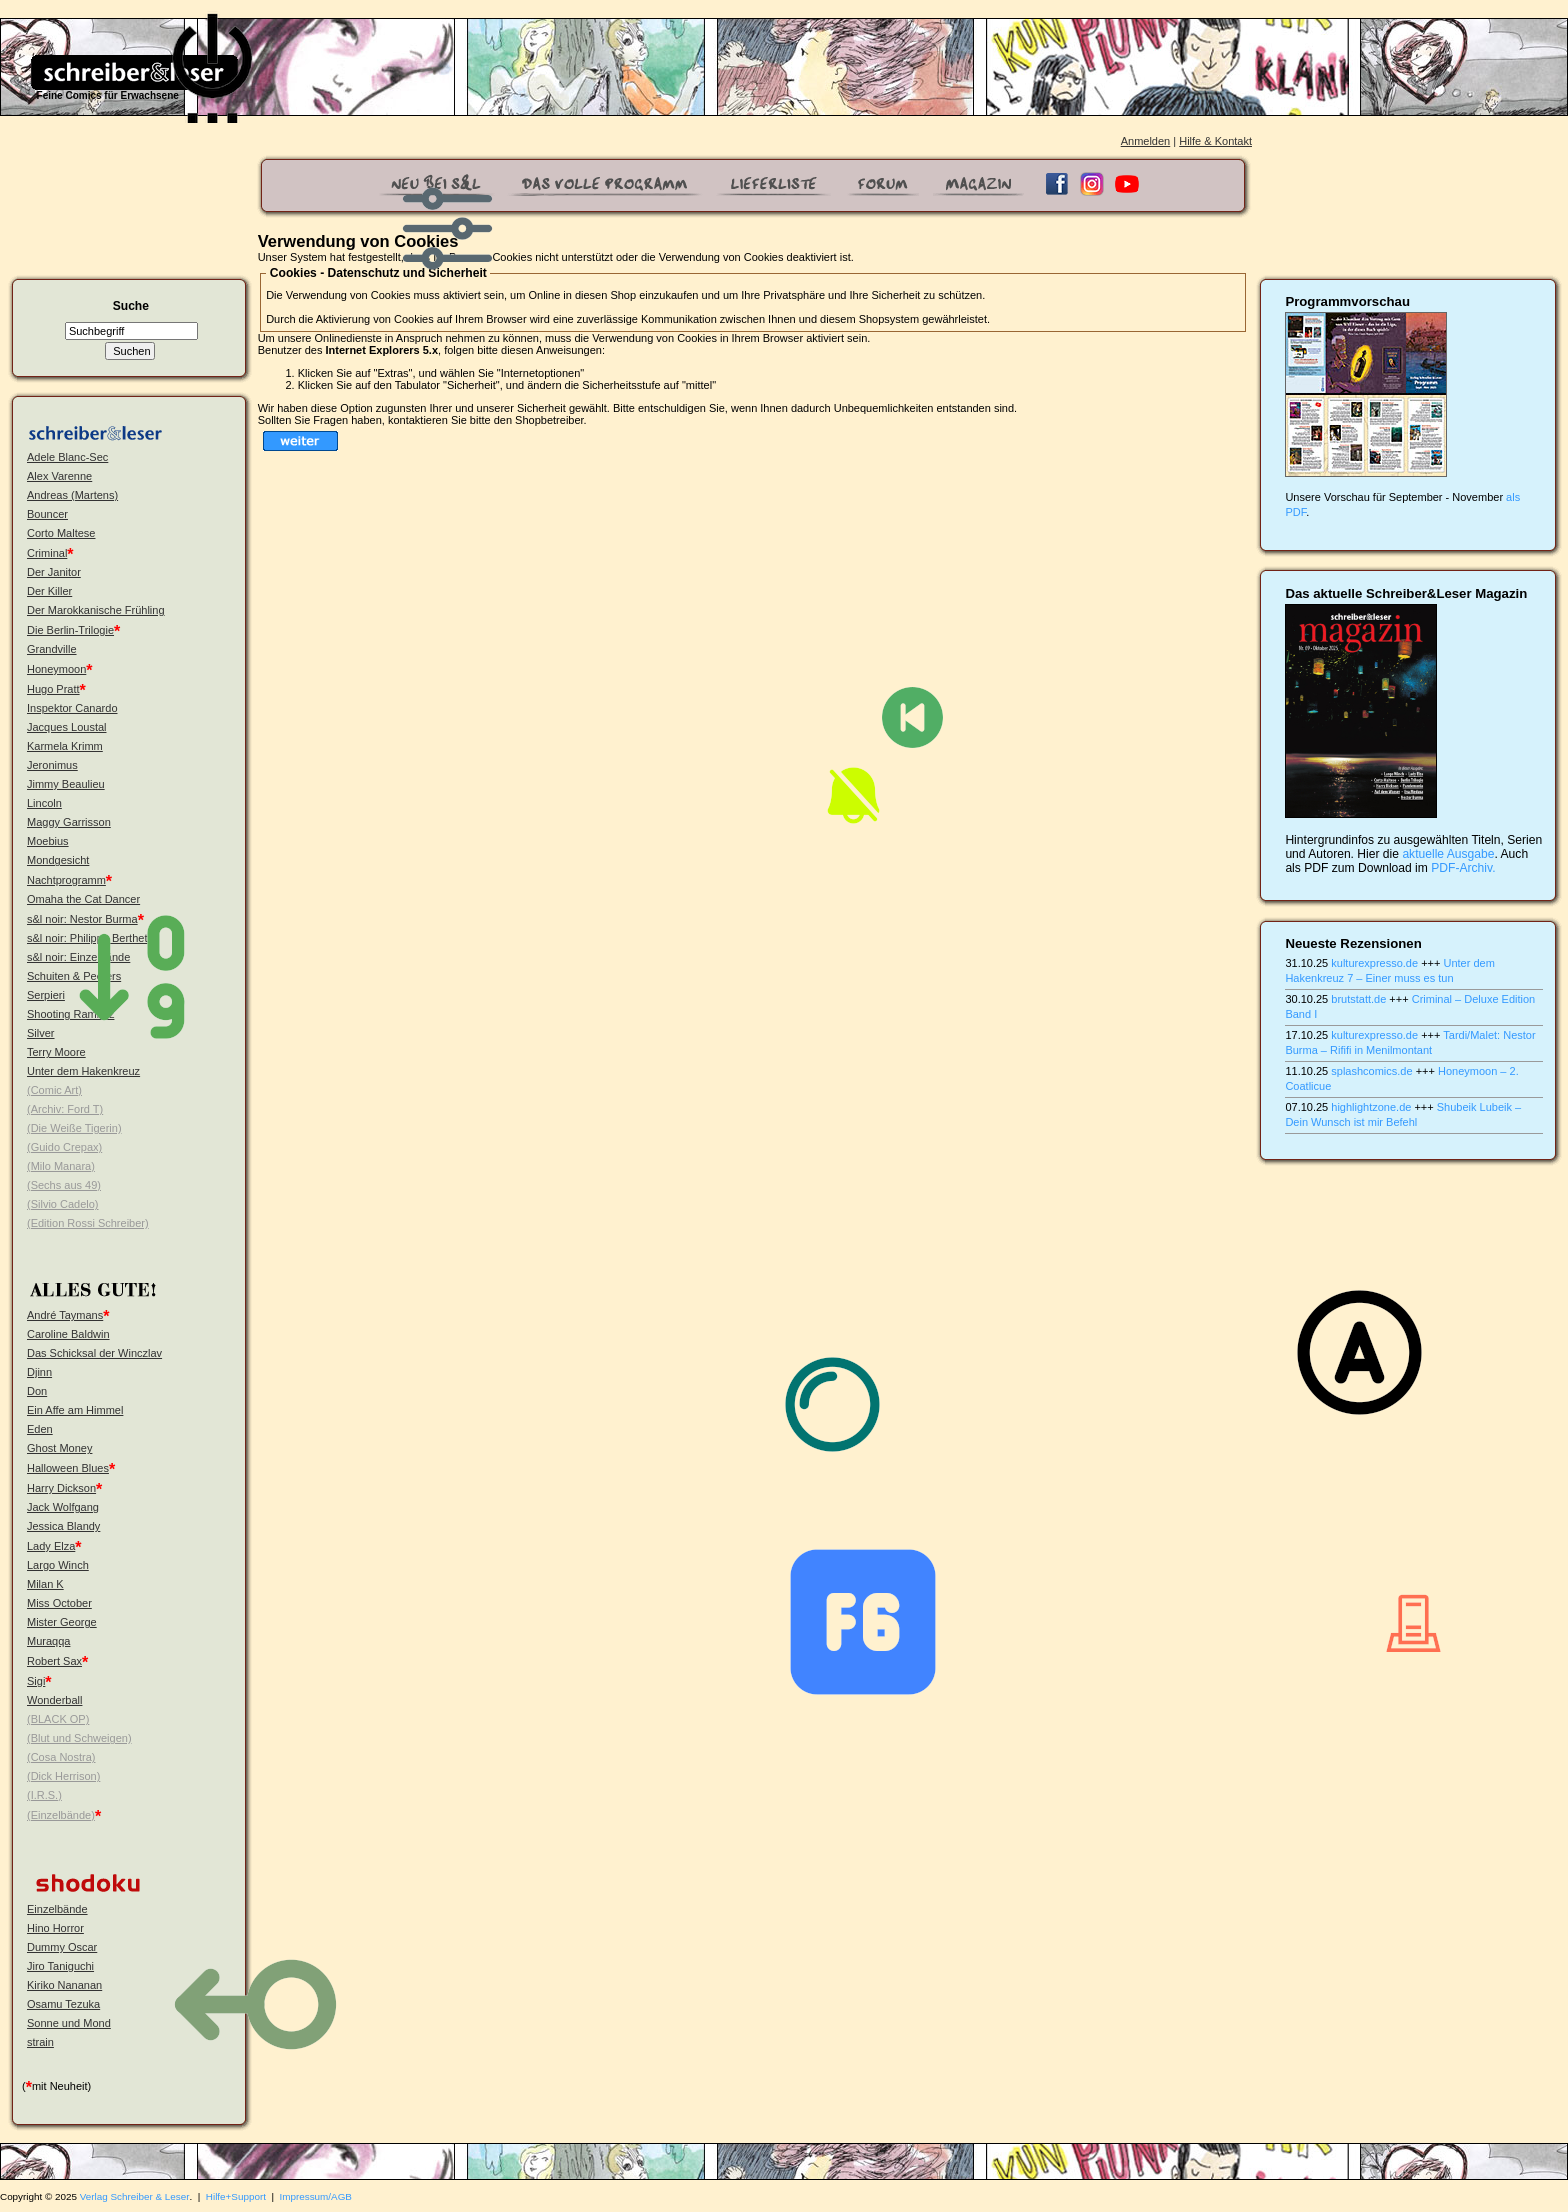 Image resolution: width=1568 pixels, height=2212 pixels. What do you see at coordinates (212, 63) in the screenshot?
I see `access power settings` at bounding box center [212, 63].